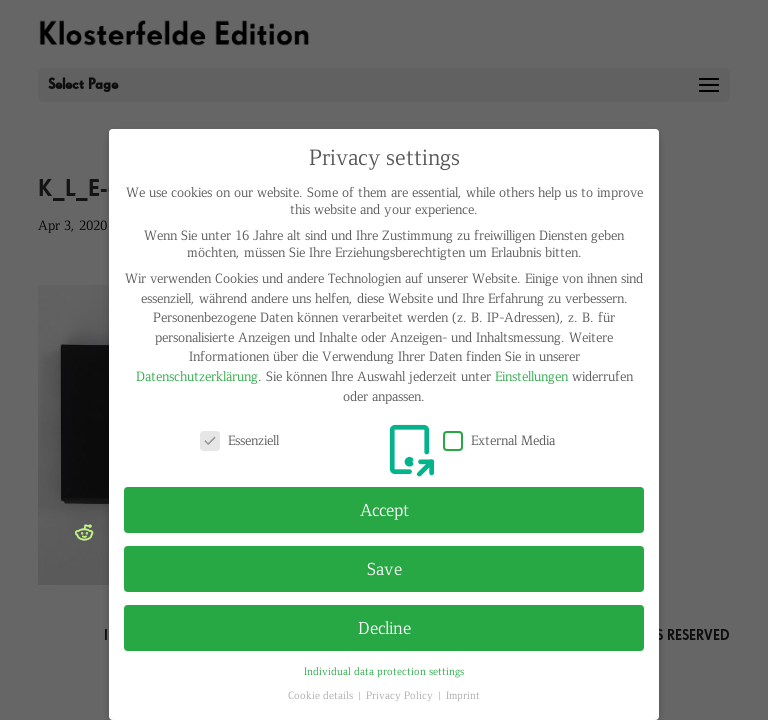  What do you see at coordinates (409, 449) in the screenshot?
I see `share content from tablet to another device` at bounding box center [409, 449].